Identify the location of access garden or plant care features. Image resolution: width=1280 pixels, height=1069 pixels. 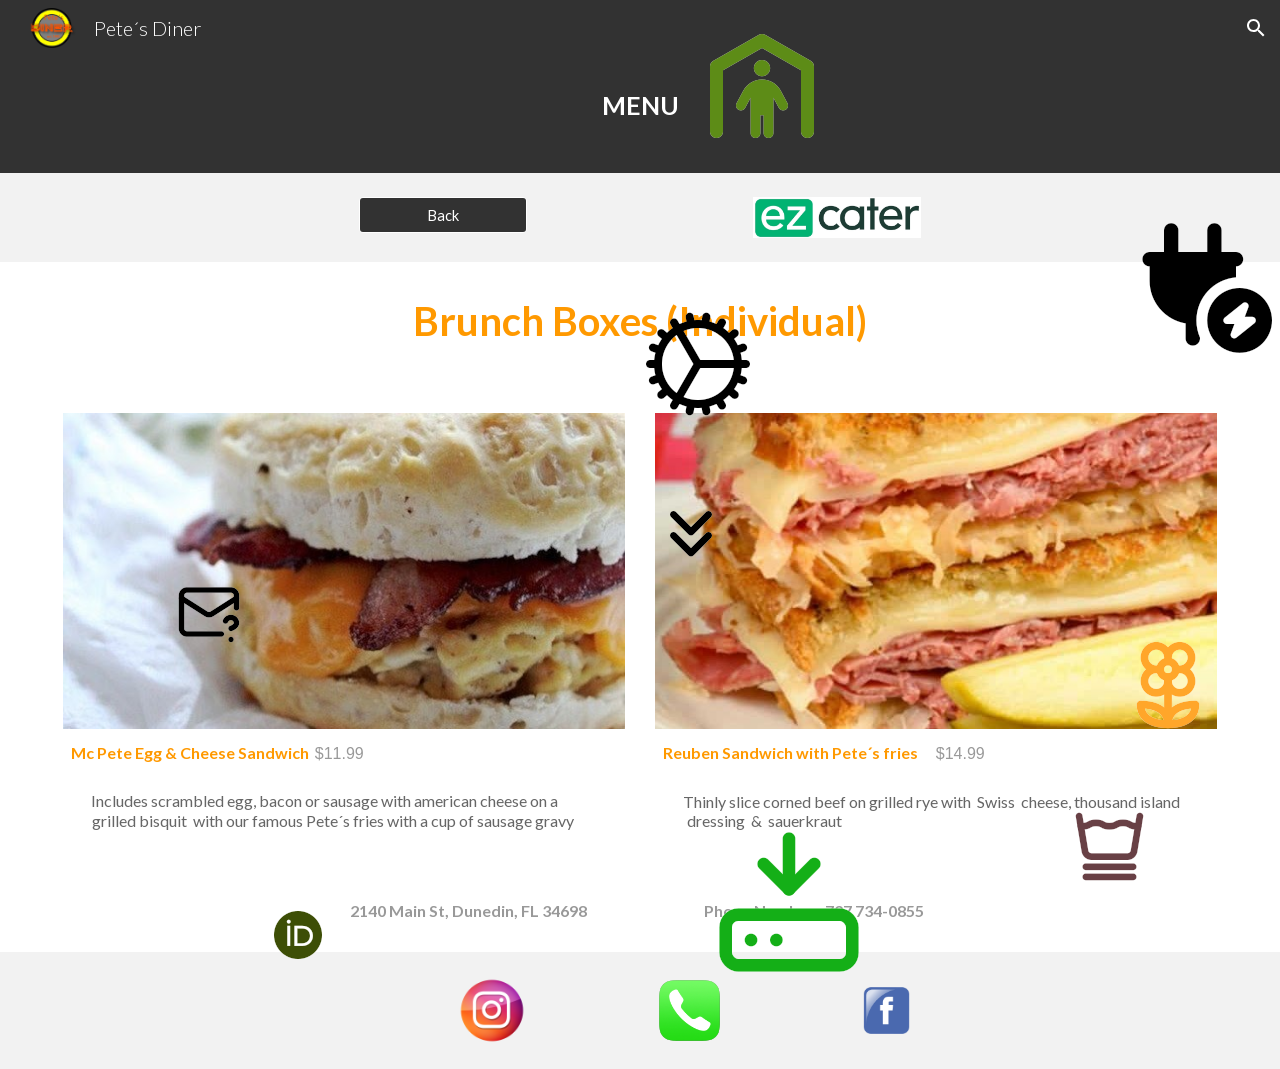
(1168, 685).